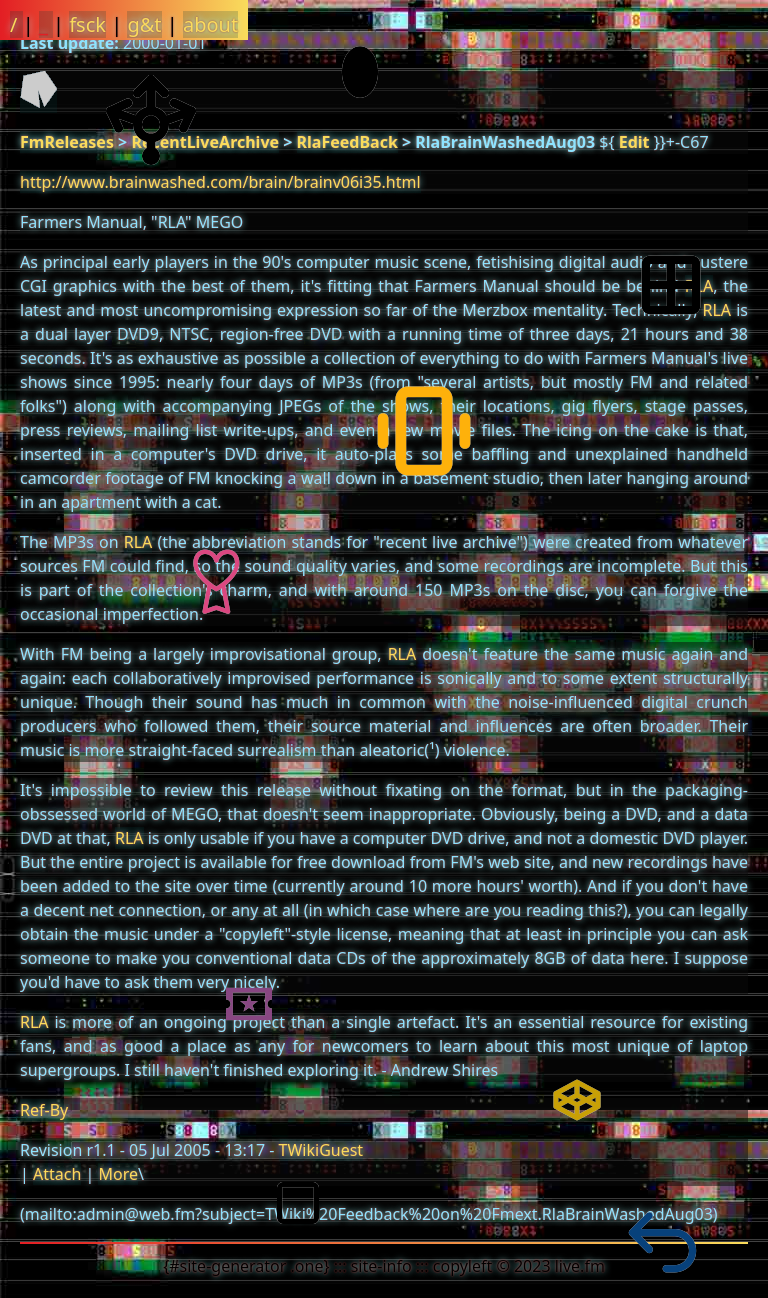 This screenshot has height=1298, width=768. What do you see at coordinates (249, 1004) in the screenshot?
I see `view your tickets or passes` at bounding box center [249, 1004].